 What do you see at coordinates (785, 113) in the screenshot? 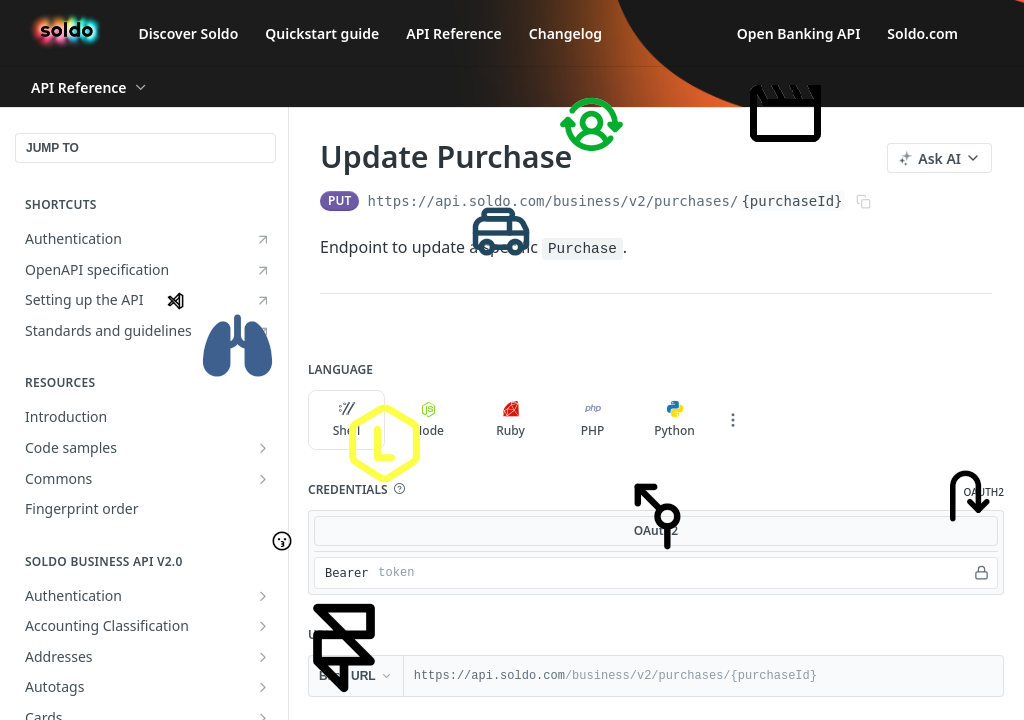
I see `create a new video or movie project` at bounding box center [785, 113].